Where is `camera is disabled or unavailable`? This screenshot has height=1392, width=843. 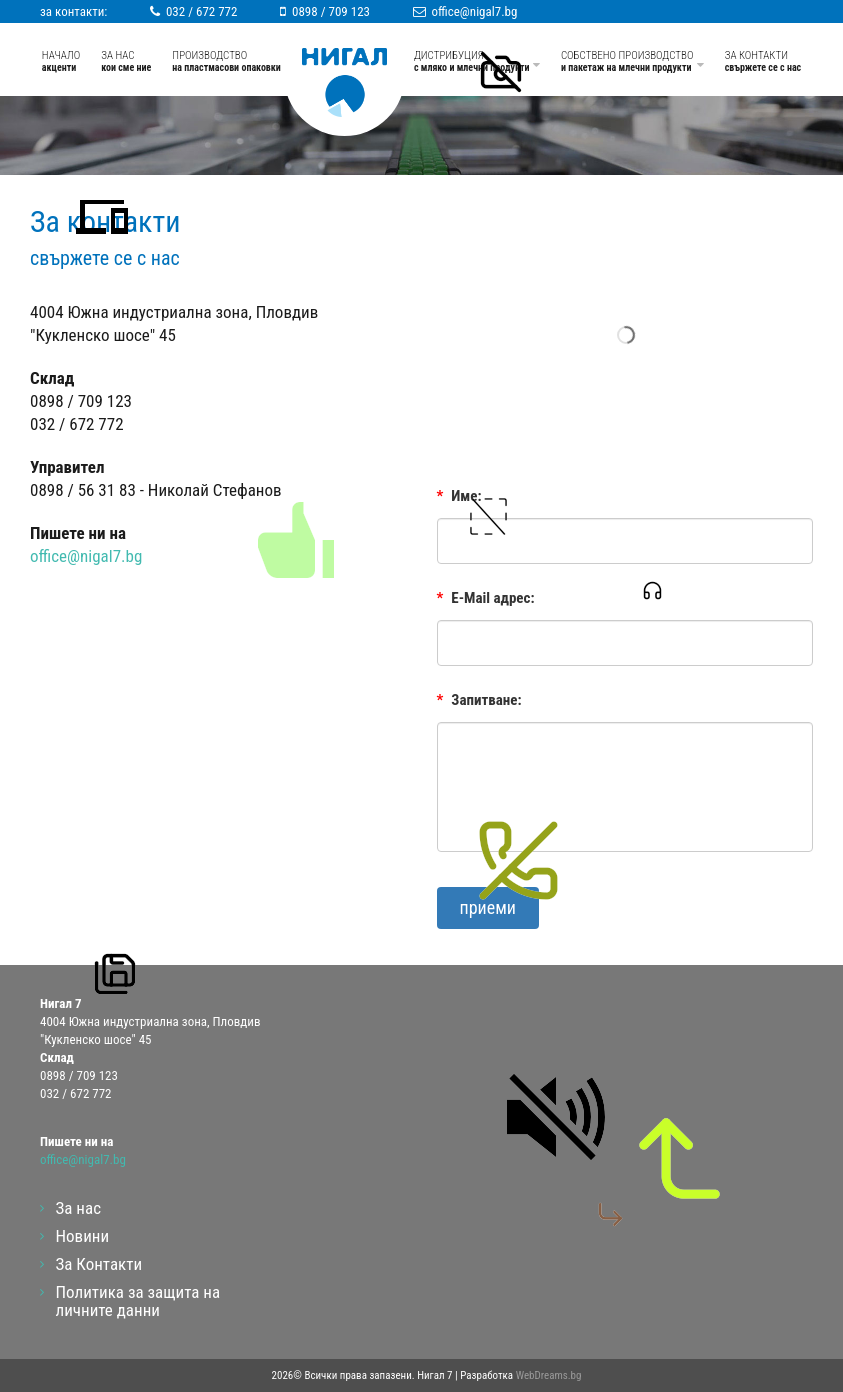
camera is disabled or unavailable is located at coordinates (501, 72).